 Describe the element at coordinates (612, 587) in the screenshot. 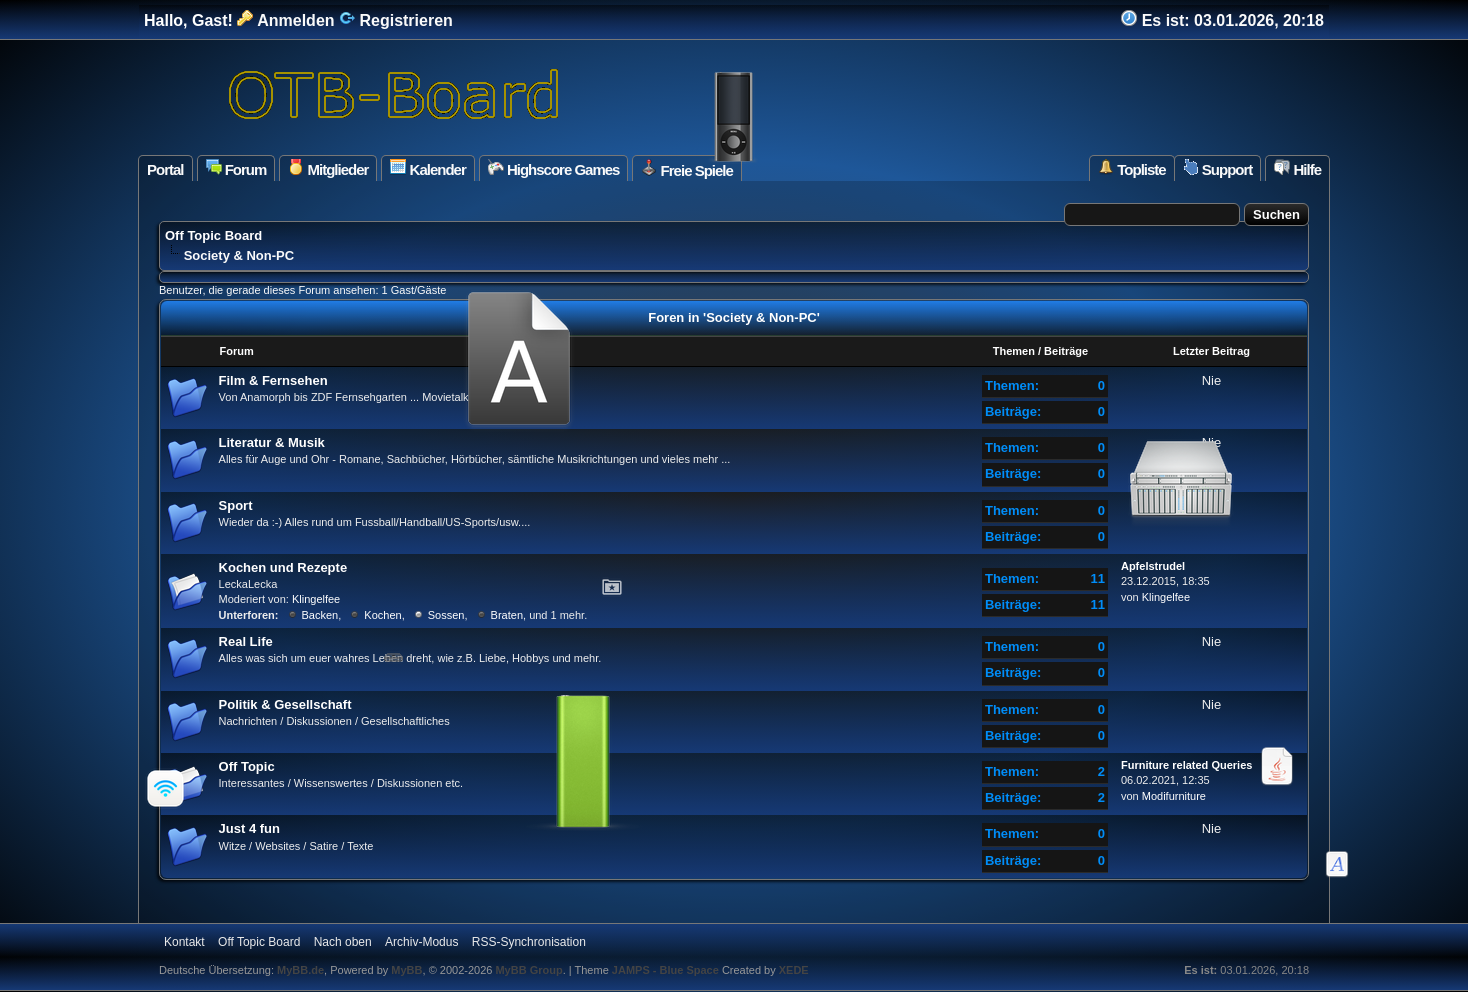

I see `access your favorites folder in the media library` at that location.